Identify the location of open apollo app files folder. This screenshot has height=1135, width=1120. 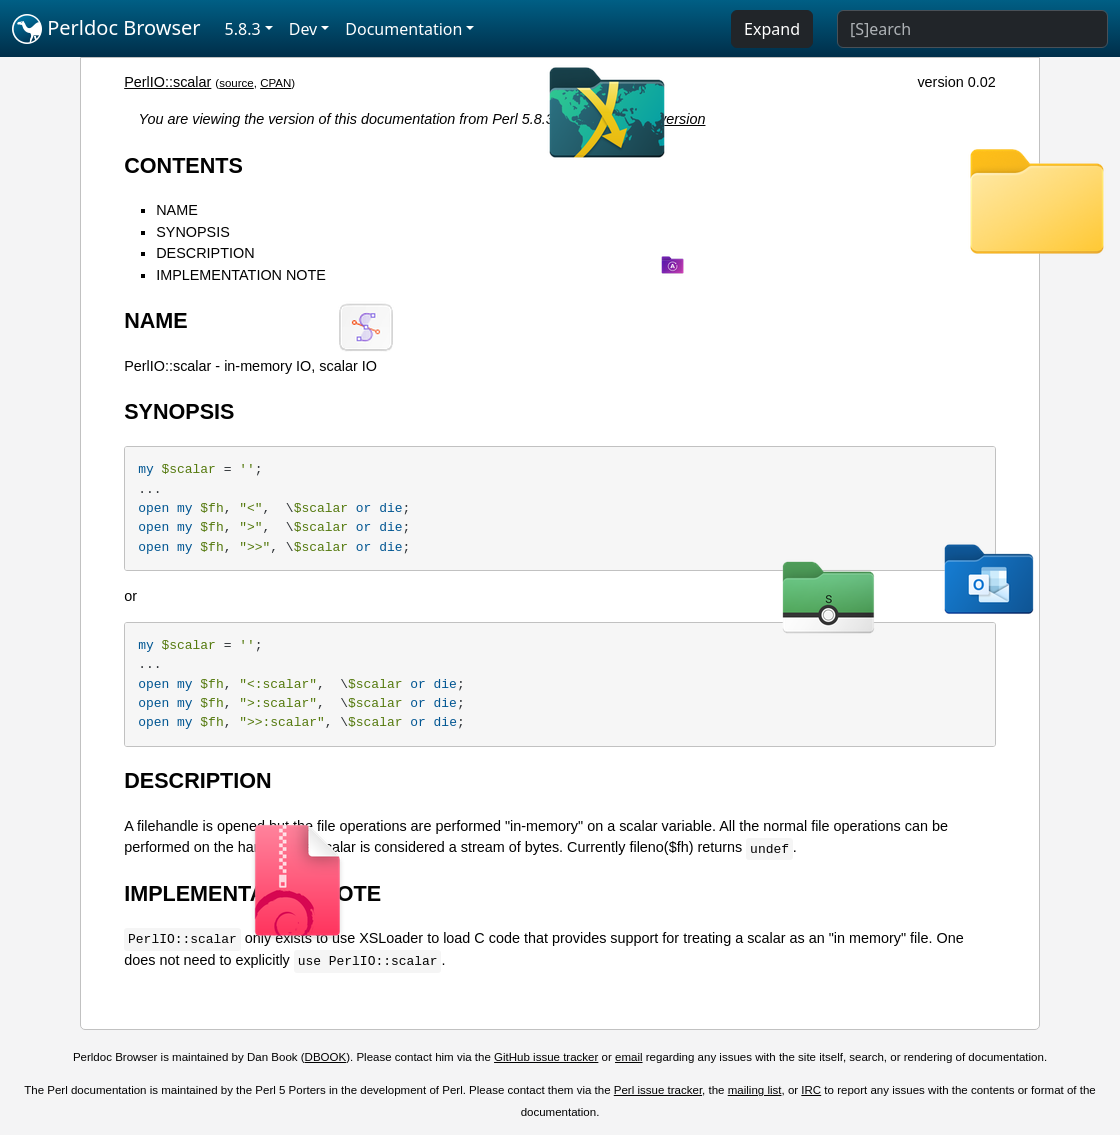
(672, 265).